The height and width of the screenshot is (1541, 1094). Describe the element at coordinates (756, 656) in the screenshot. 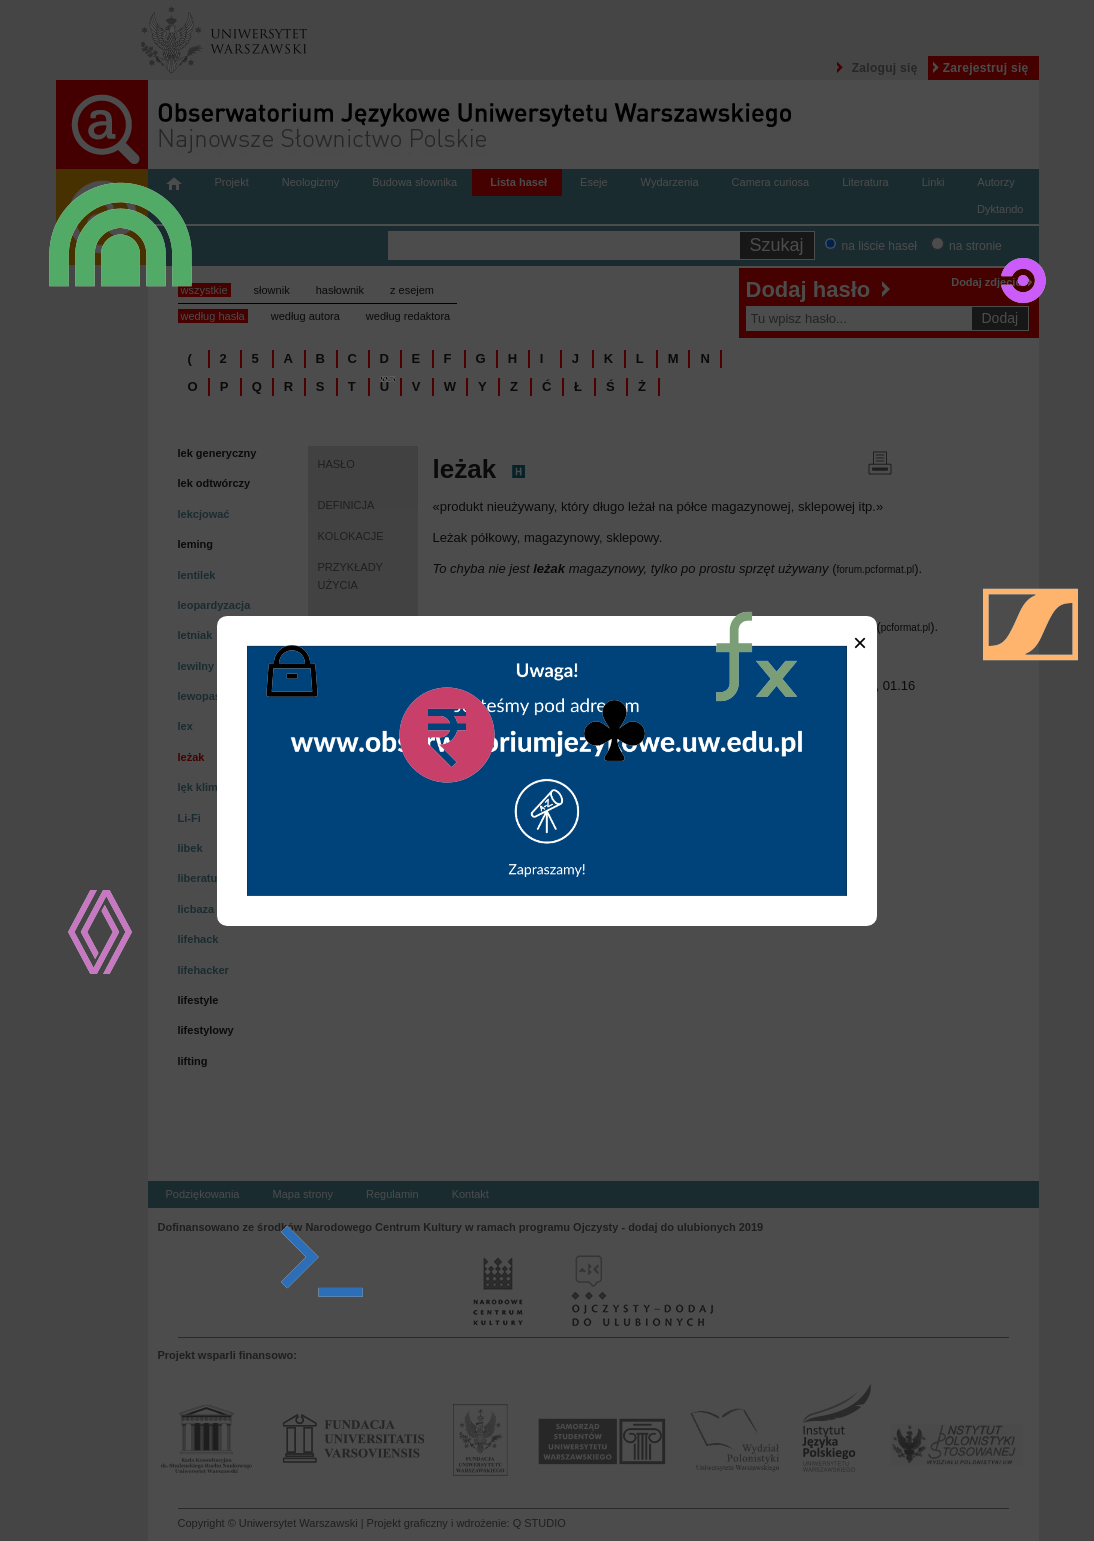

I see `insert a mathematical formula or equation` at that location.